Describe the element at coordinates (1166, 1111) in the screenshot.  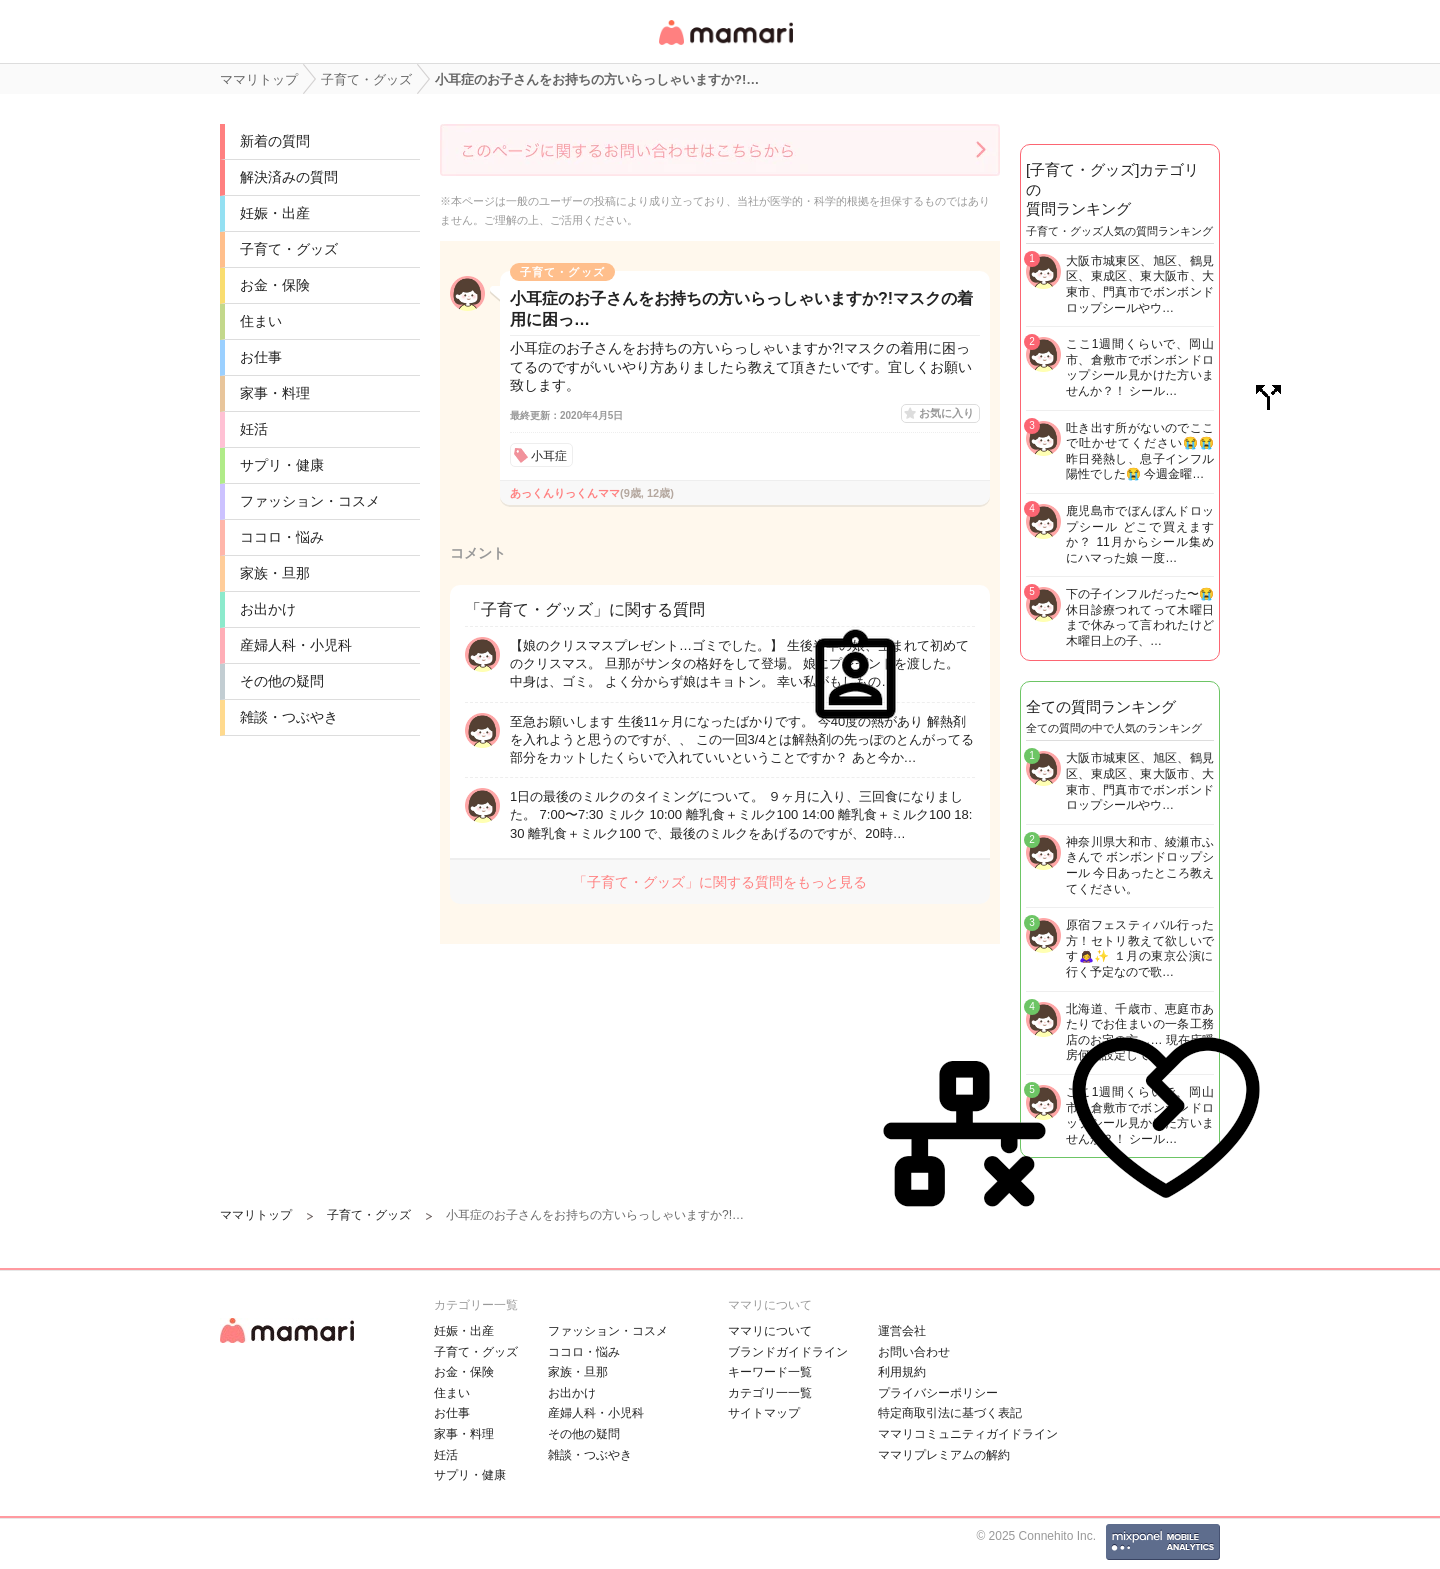
I see `remove from favorites` at that location.